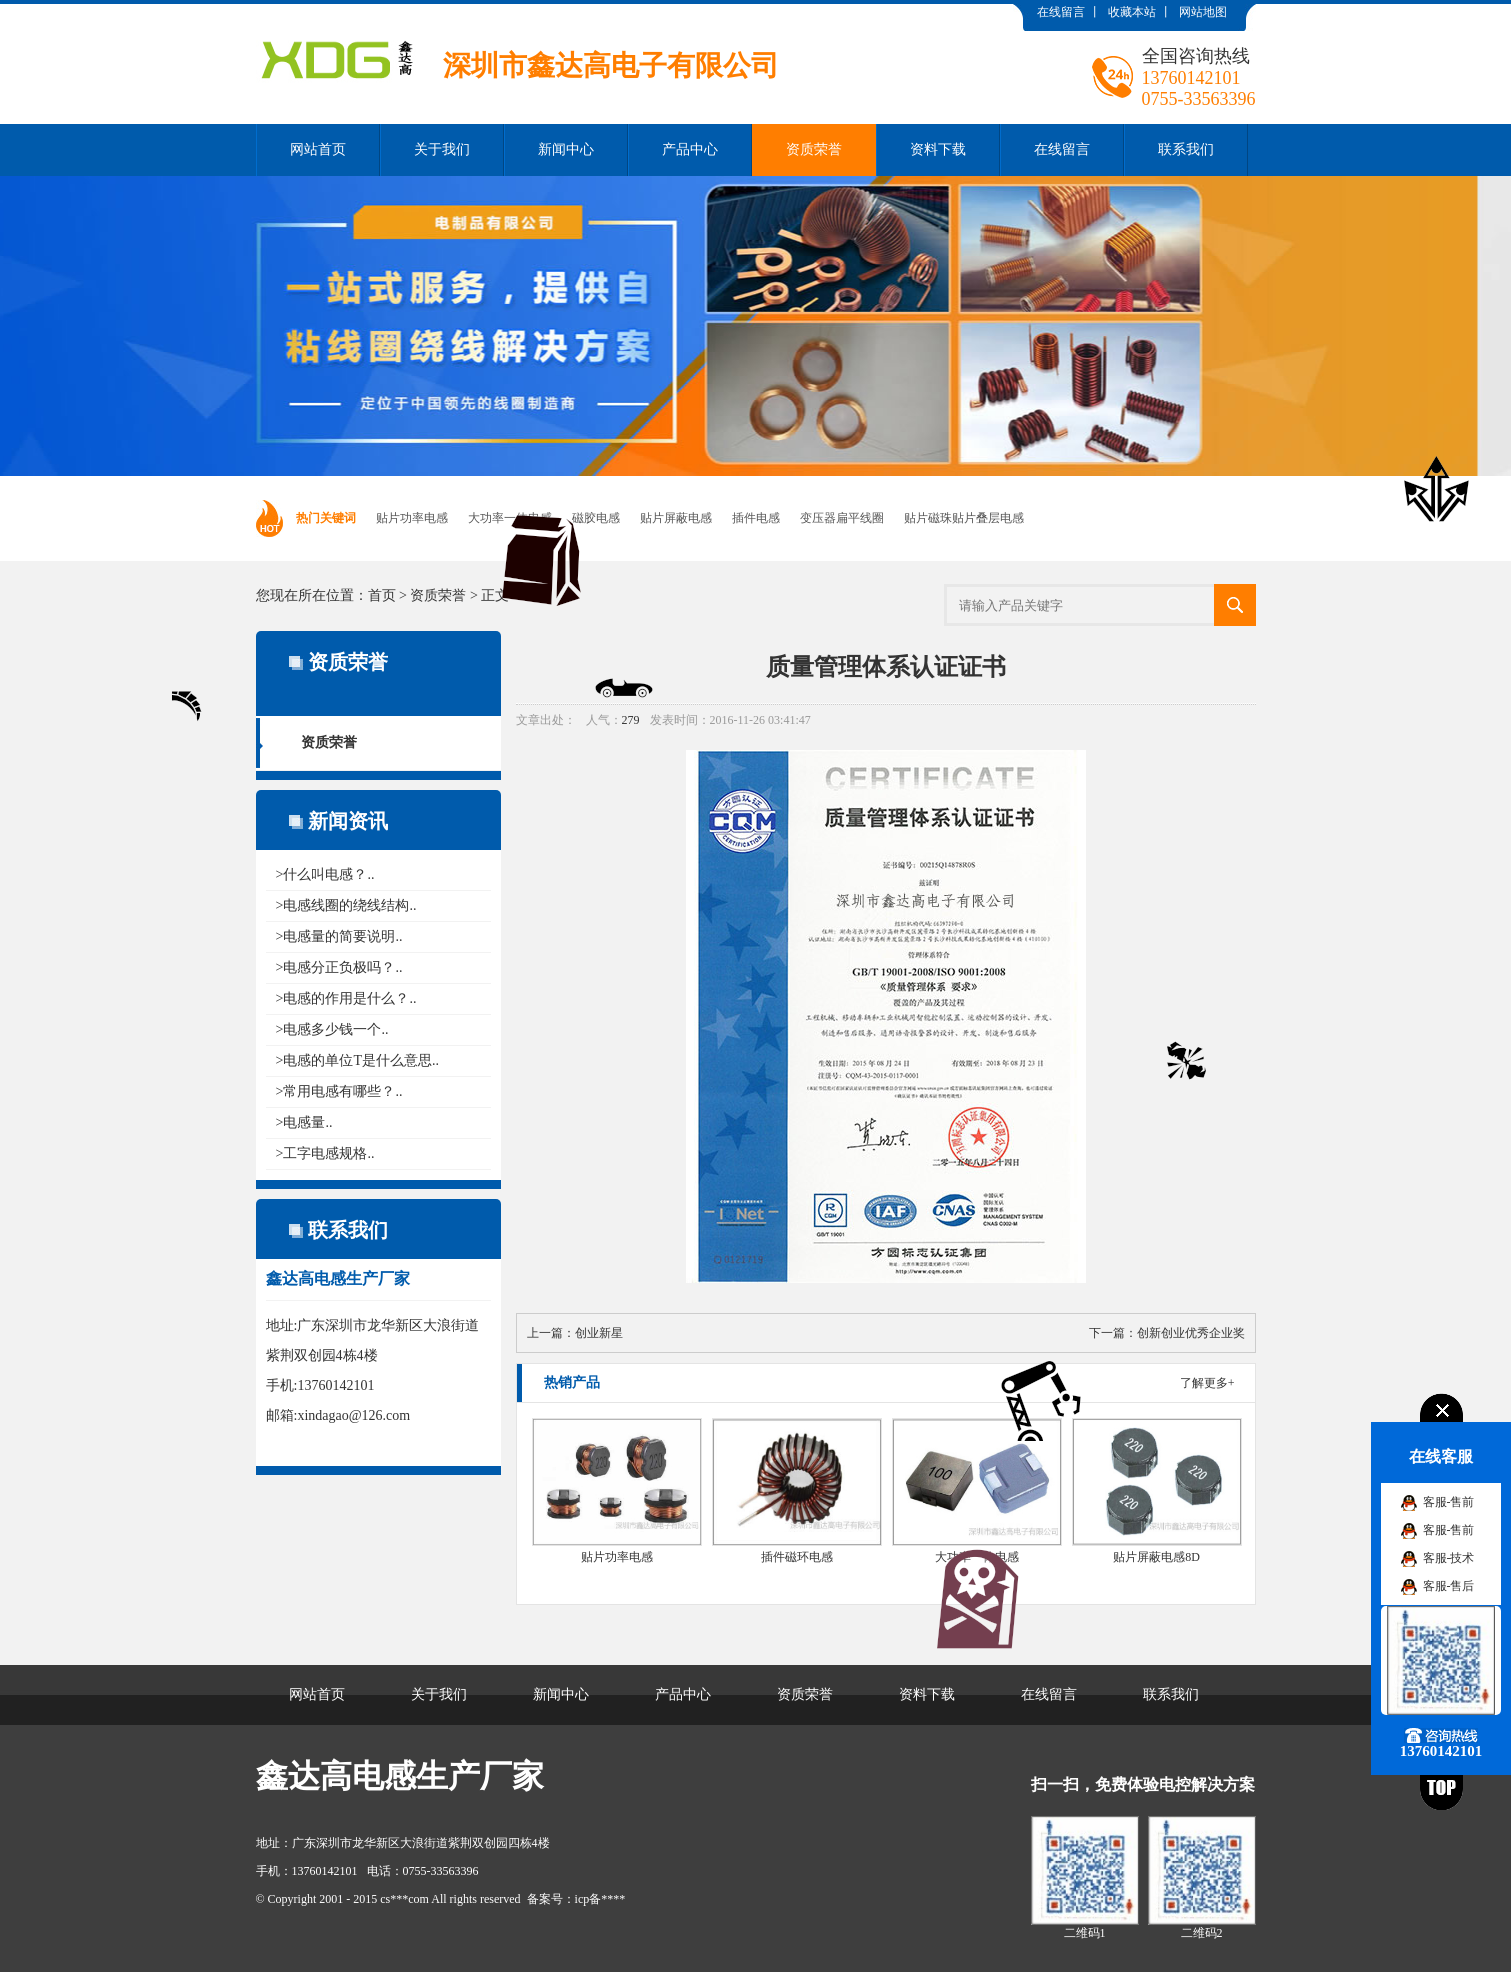 This screenshot has width=1511, height=1972. What do you see at coordinates (187, 706) in the screenshot?
I see `armadillo tail icon for a creature or animal game element` at bounding box center [187, 706].